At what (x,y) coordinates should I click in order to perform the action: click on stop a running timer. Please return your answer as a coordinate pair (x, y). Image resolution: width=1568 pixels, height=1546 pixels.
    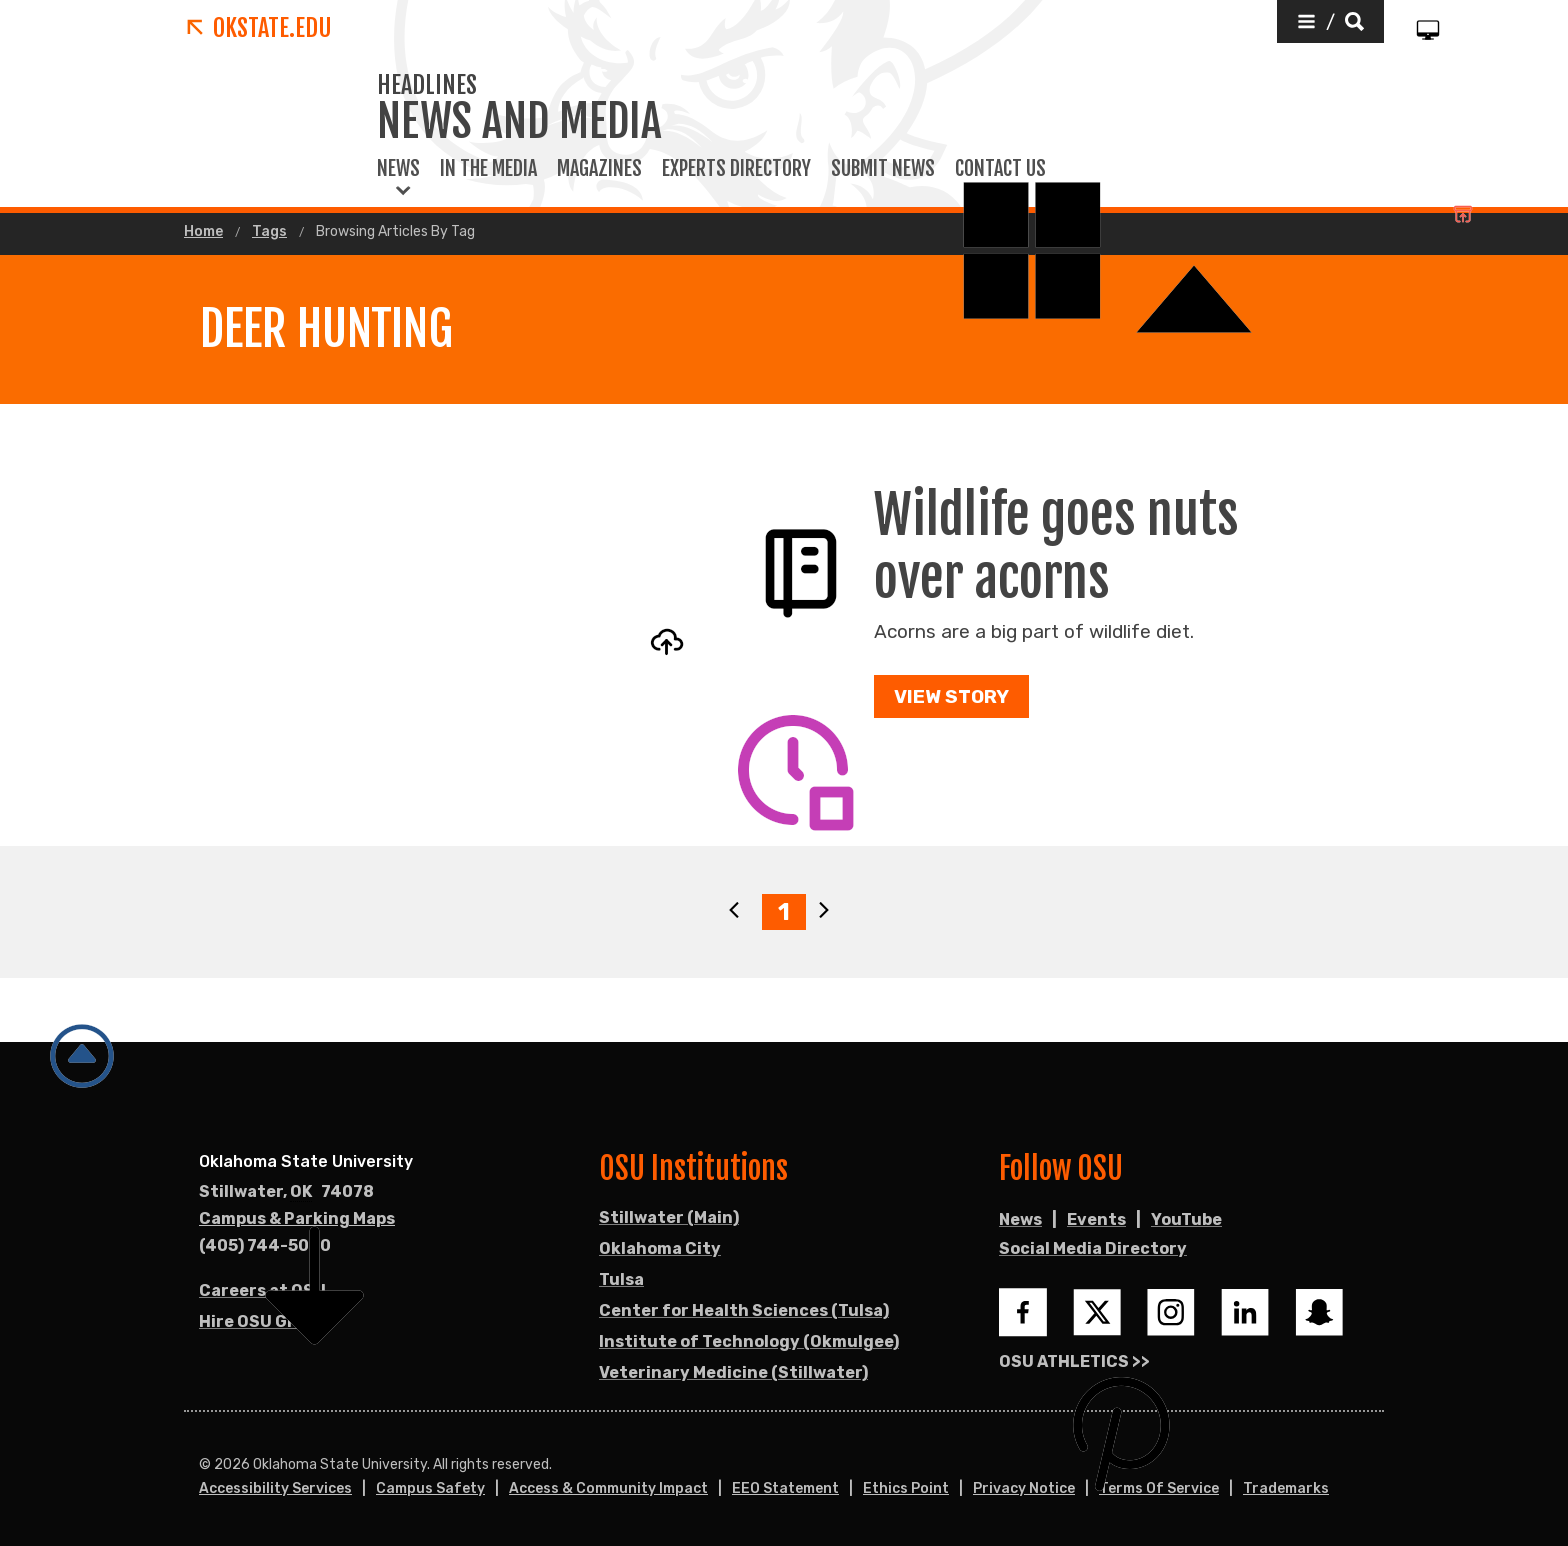
    Looking at the image, I should click on (793, 770).